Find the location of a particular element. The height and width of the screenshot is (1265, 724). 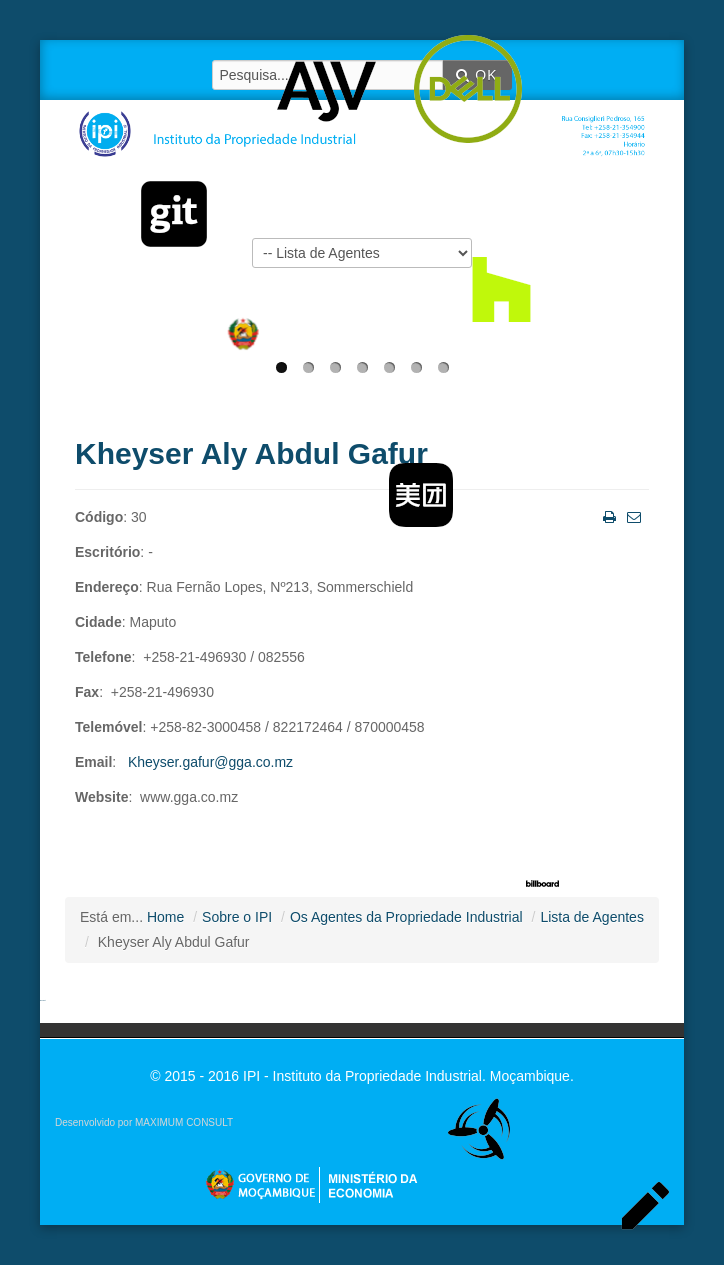

concourse CI/CD platform logo is located at coordinates (479, 1129).